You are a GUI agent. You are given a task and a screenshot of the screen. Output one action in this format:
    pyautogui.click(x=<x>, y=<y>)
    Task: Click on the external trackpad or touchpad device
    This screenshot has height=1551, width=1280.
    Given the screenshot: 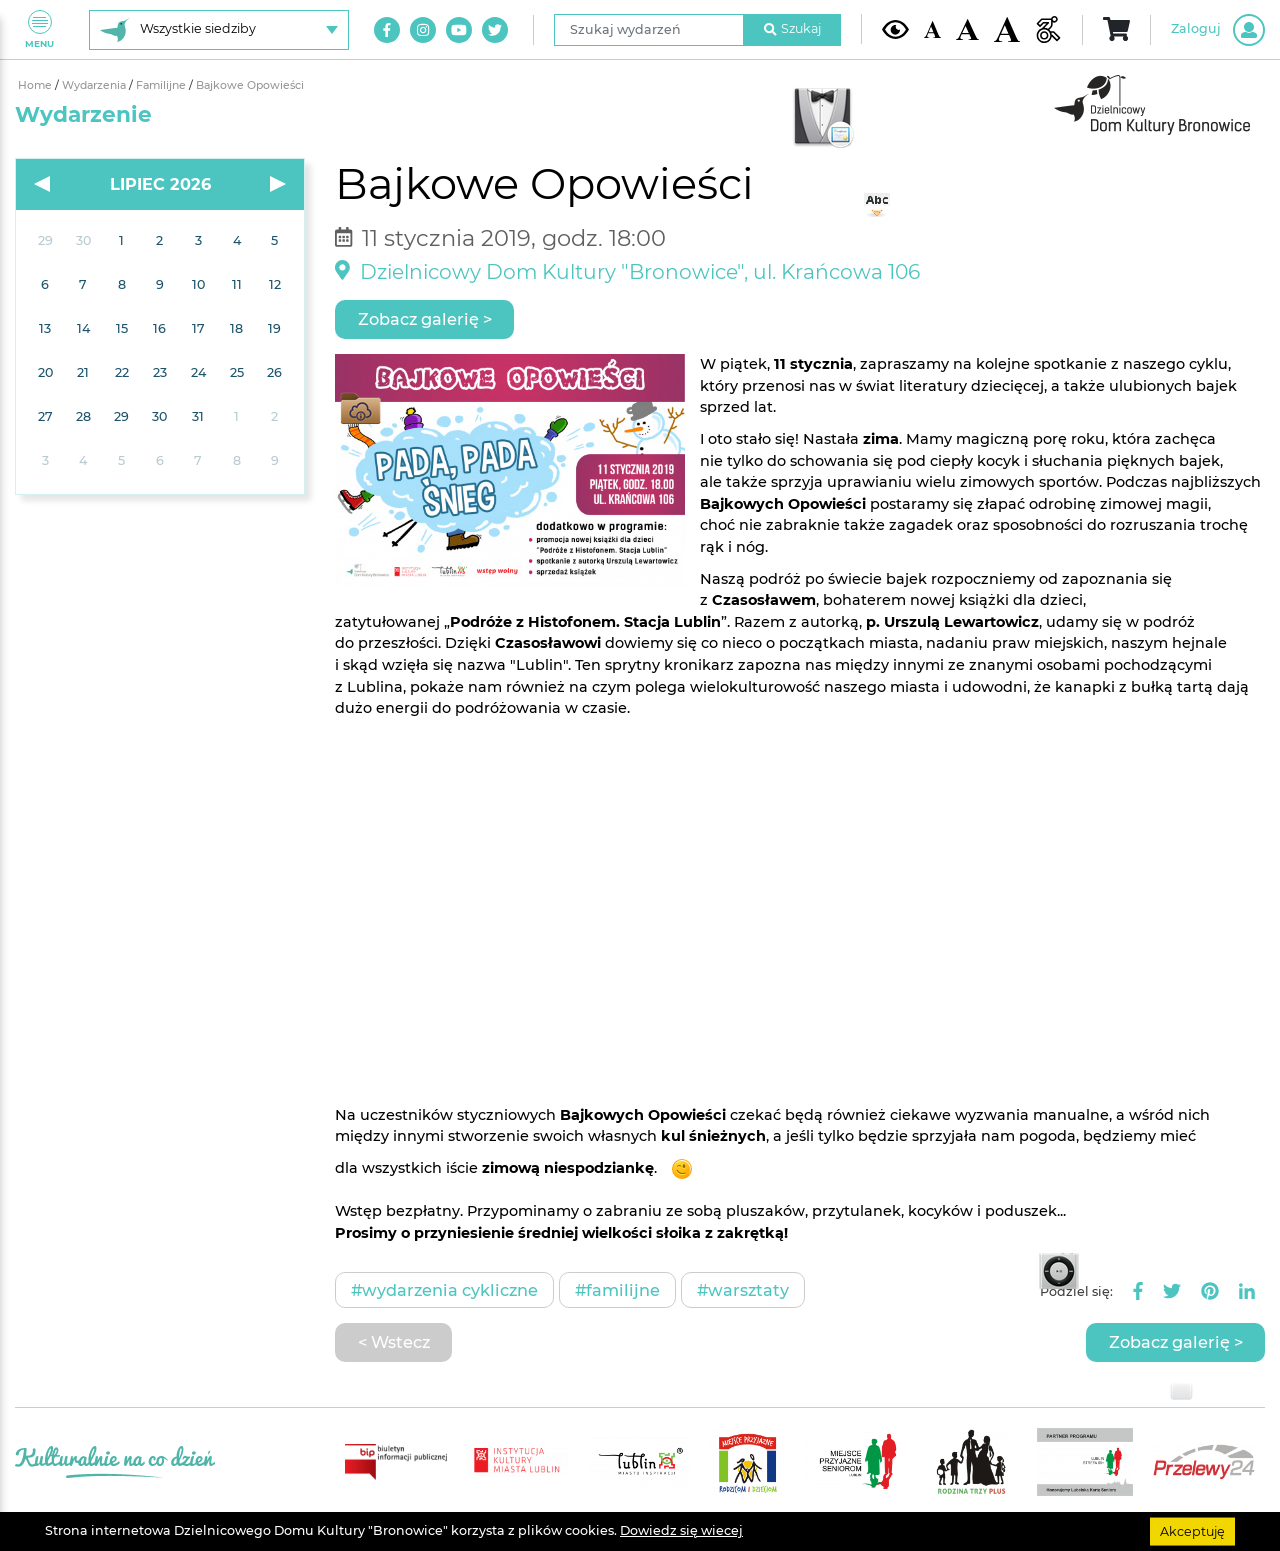 What is the action you would take?
    pyautogui.click(x=1181, y=1391)
    